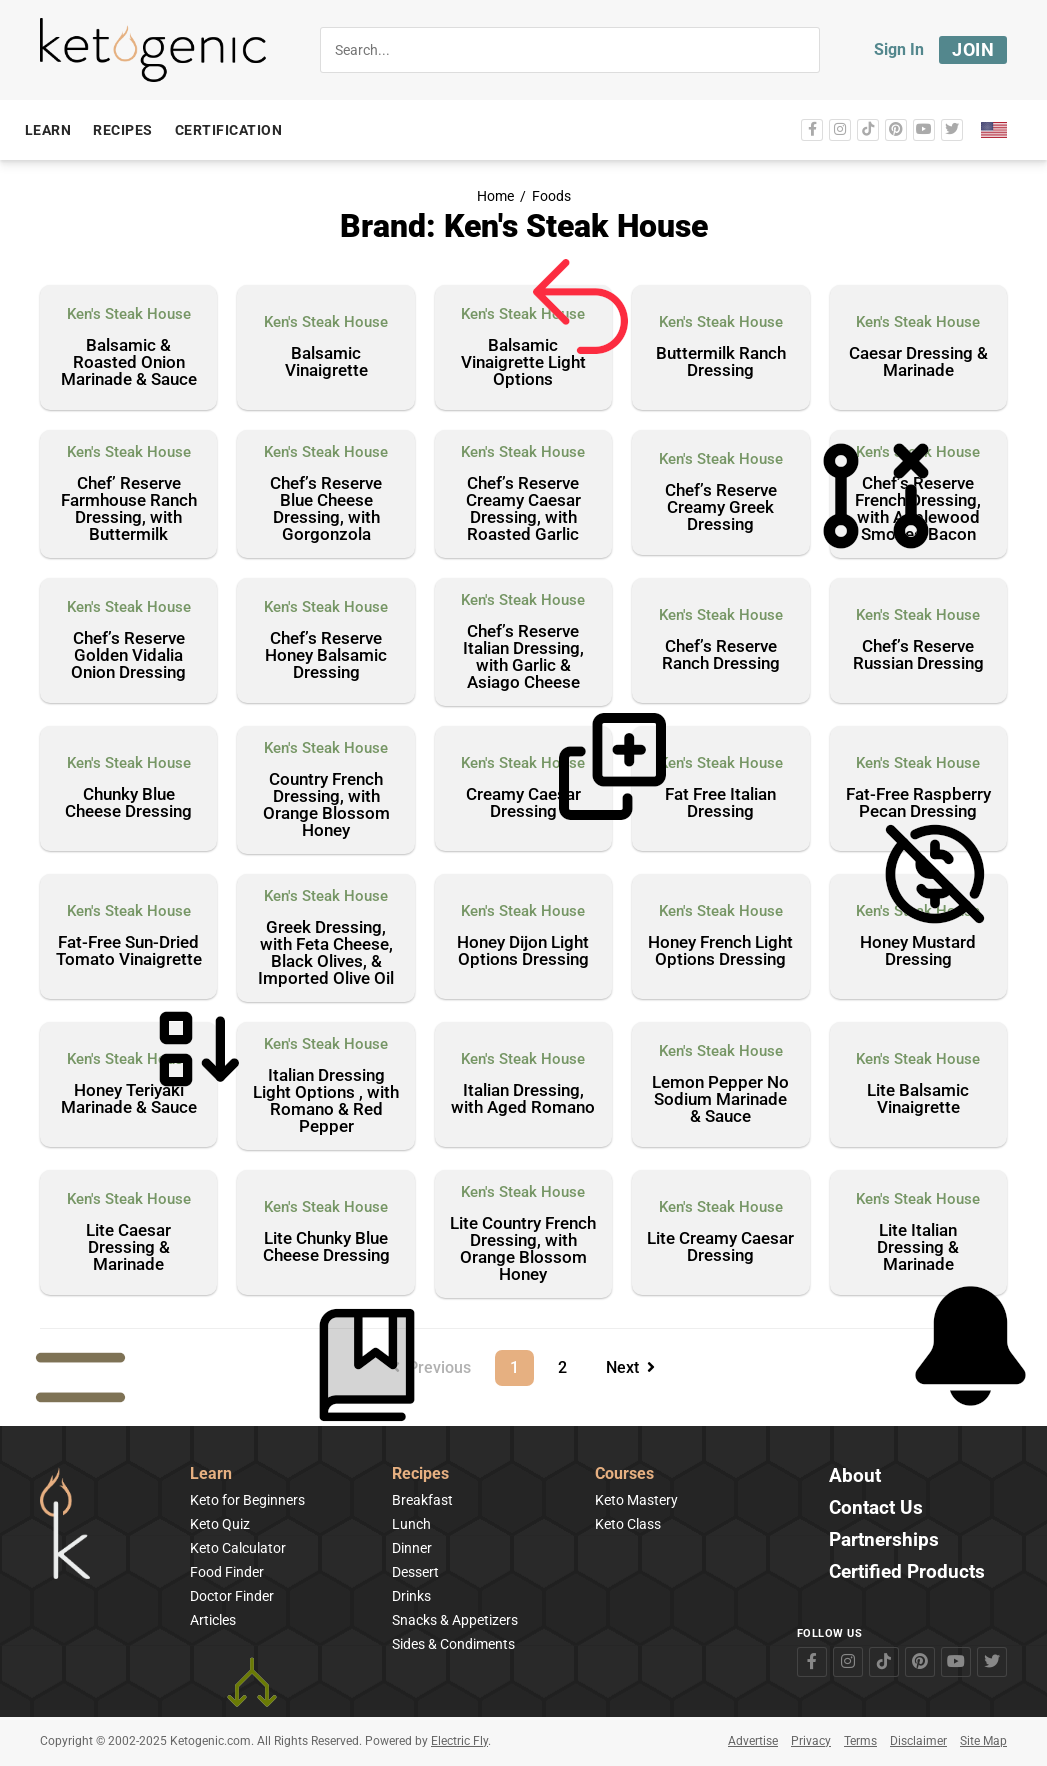 Image resolution: width=1047 pixels, height=1766 pixels. What do you see at coordinates (970, 1347) in the screenshot?
I see `view notifications` at bounding box center [970, 1347].